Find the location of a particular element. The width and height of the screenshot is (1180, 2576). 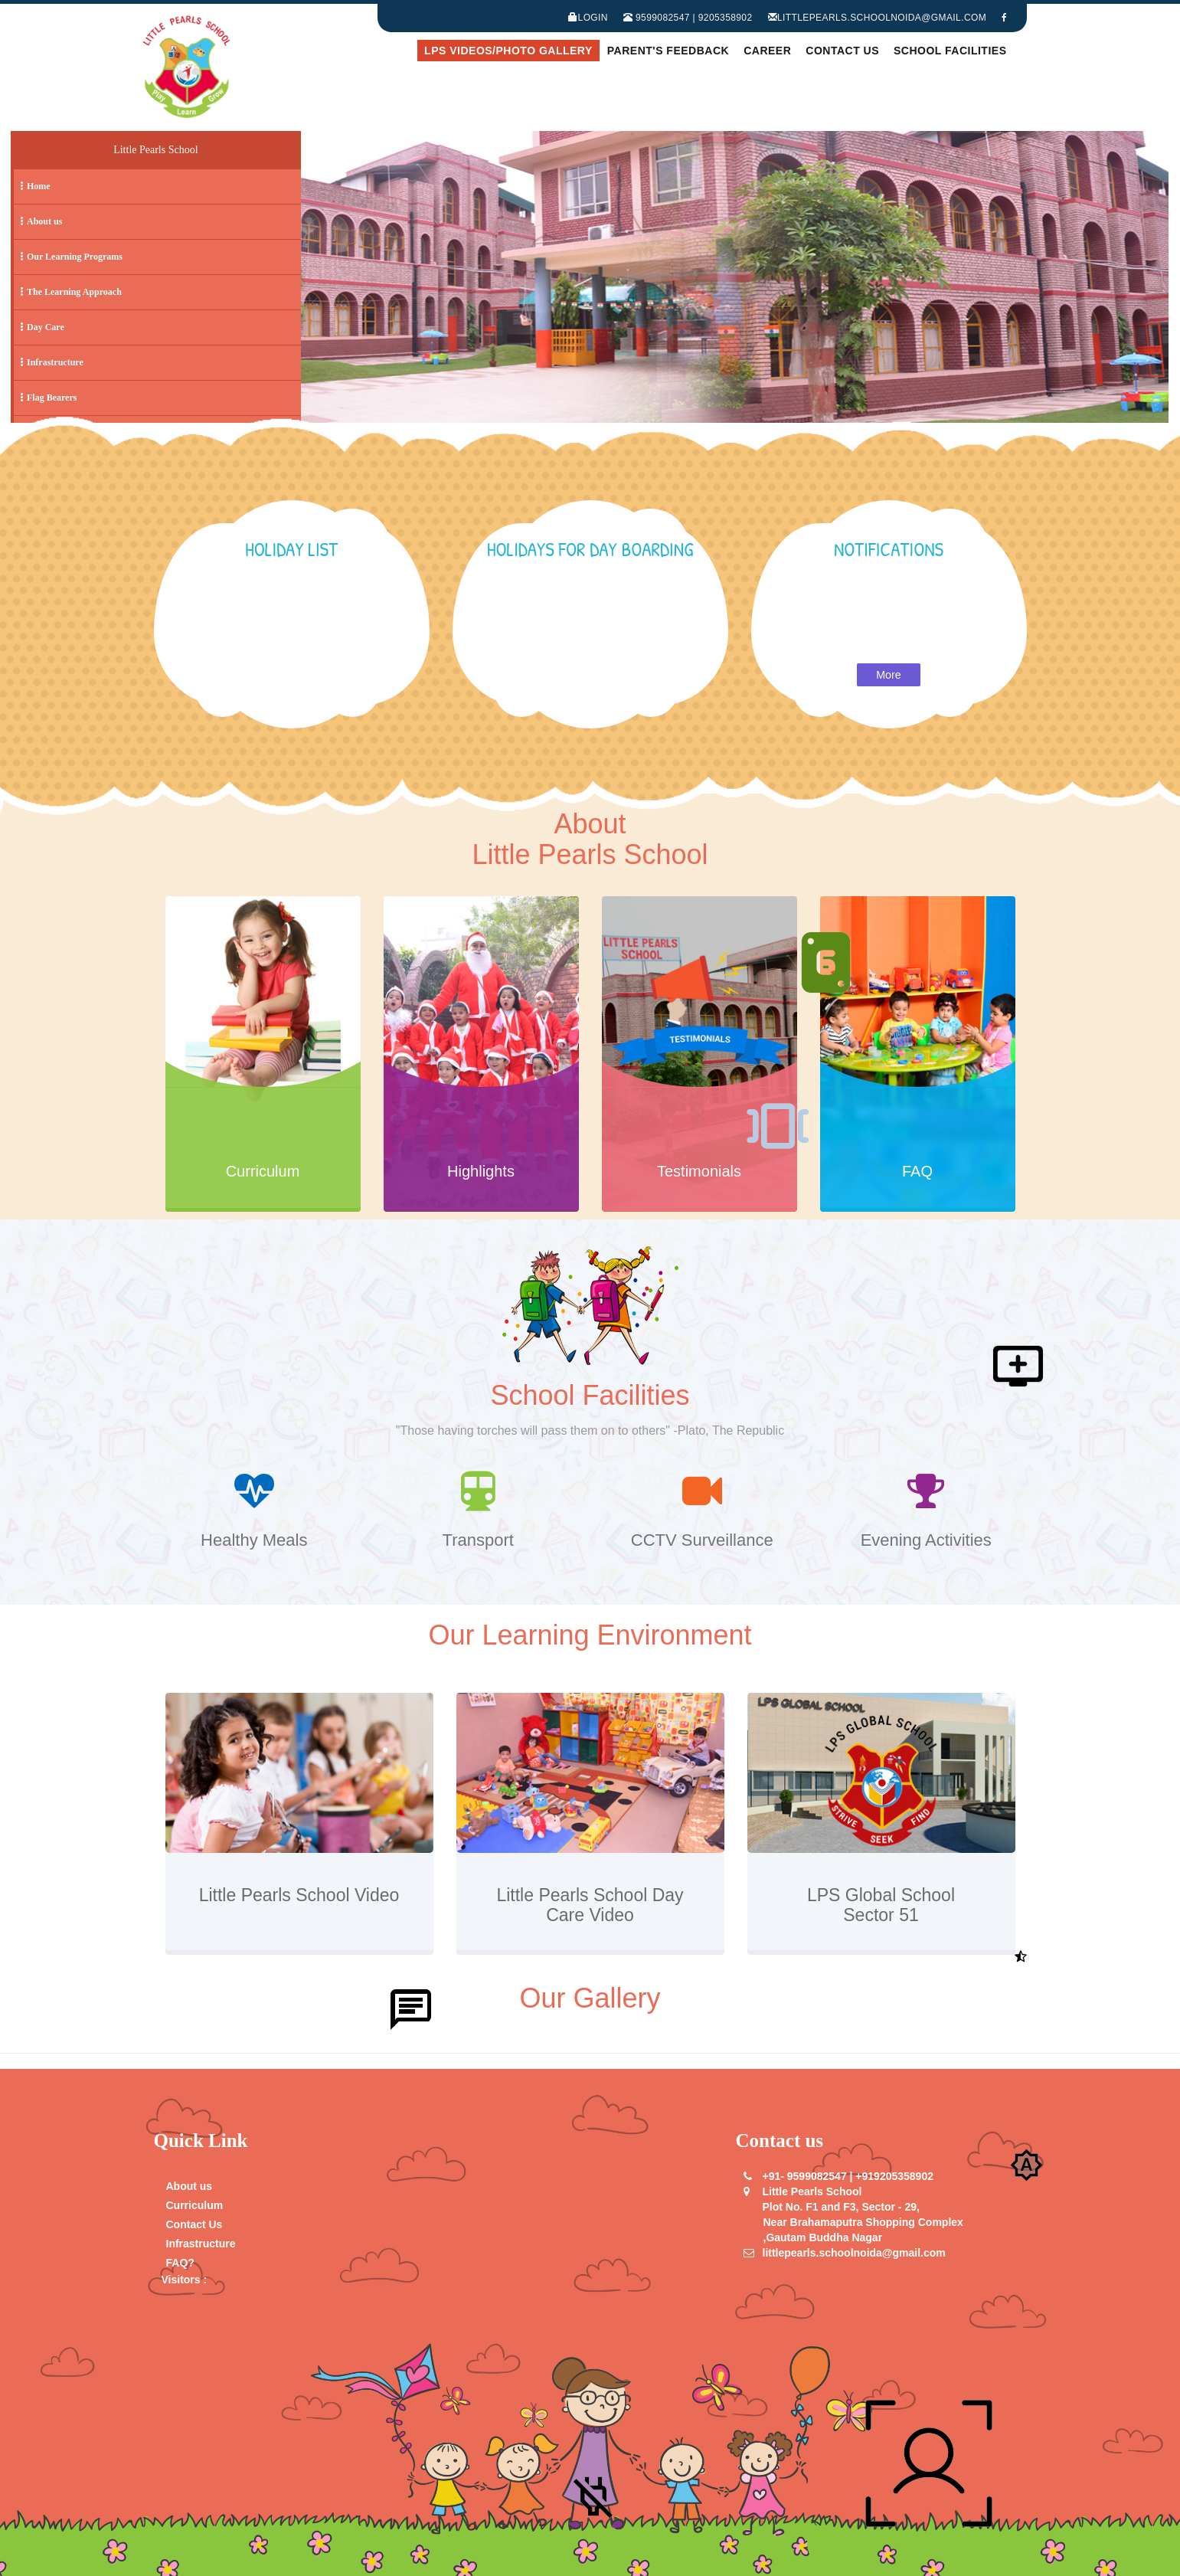

power is currently off or disconnected is located at coordinates (593, 2496).